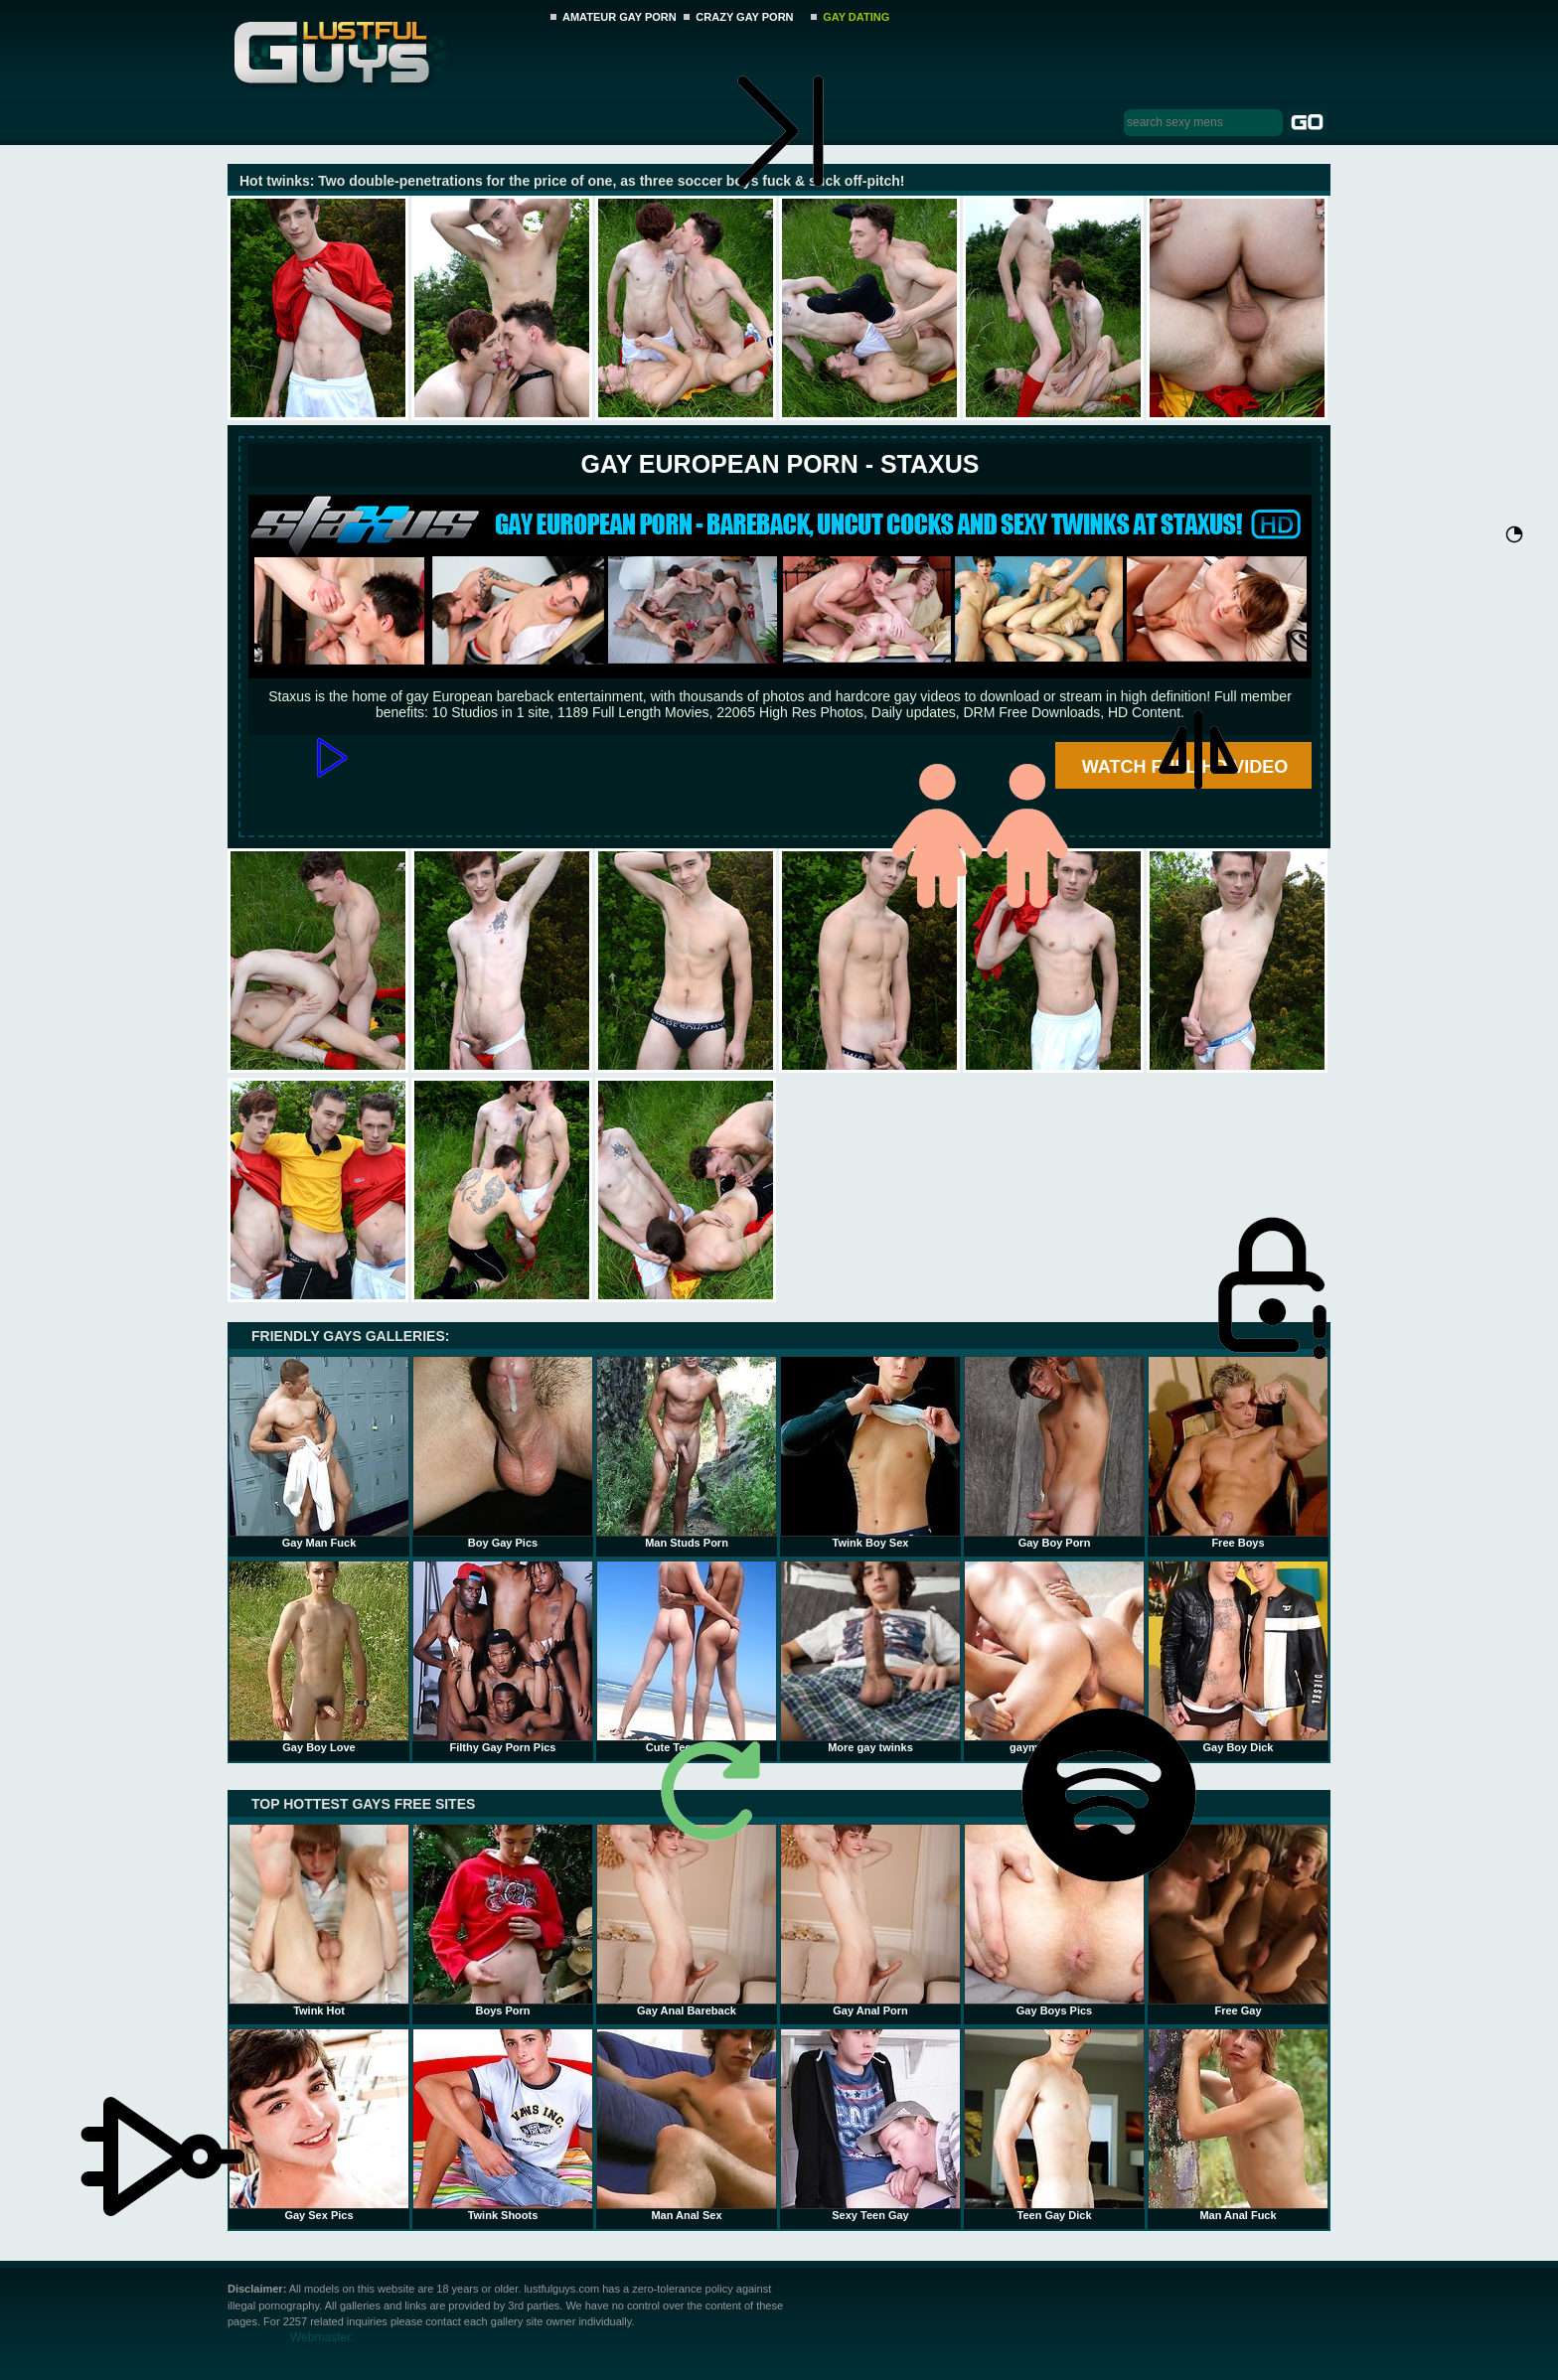 This screenshot has width=1558, height=2380. What do you see at coordinates (783, 131) in the screenshot?
I see `skip to end or next item` at bounding box center [783, 131].